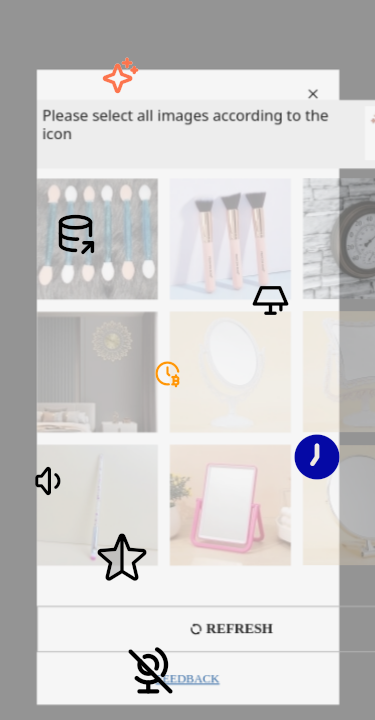  Describe the element at coordinates (317, 457) in the screenshot. I see `indicates the current time is 7 o'clock` at that location.